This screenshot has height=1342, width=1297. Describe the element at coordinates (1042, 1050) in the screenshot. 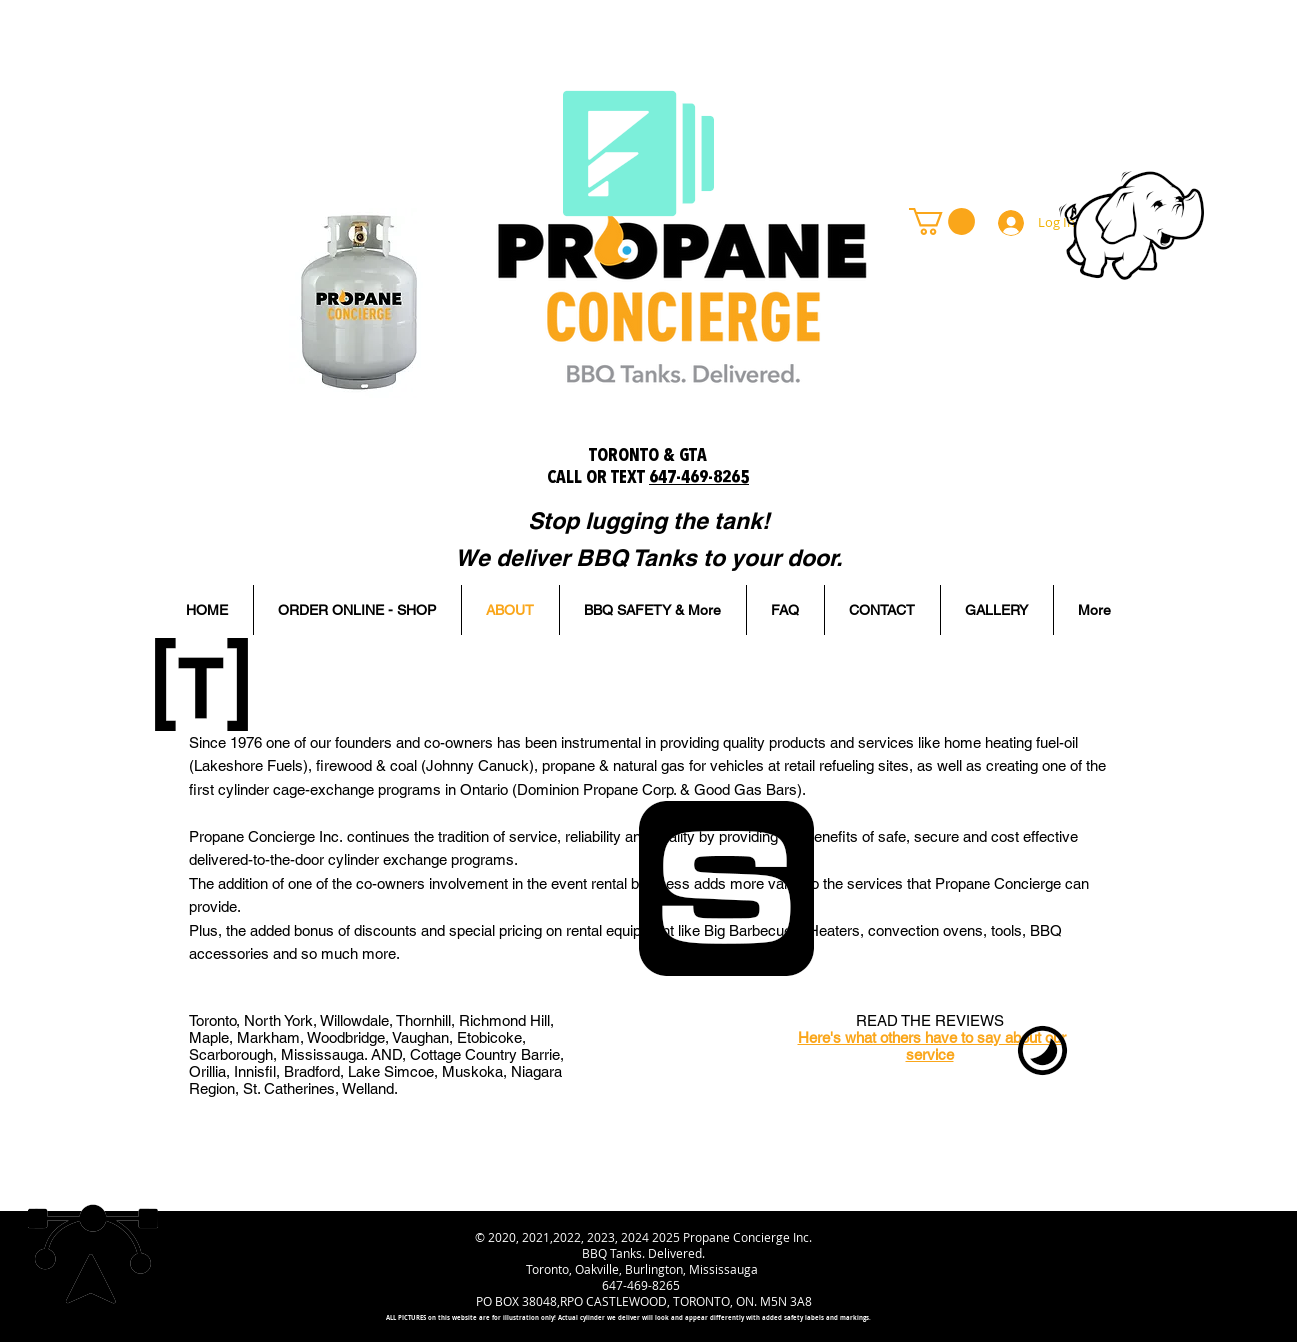

I see `adjust display contrast settings` at that location.